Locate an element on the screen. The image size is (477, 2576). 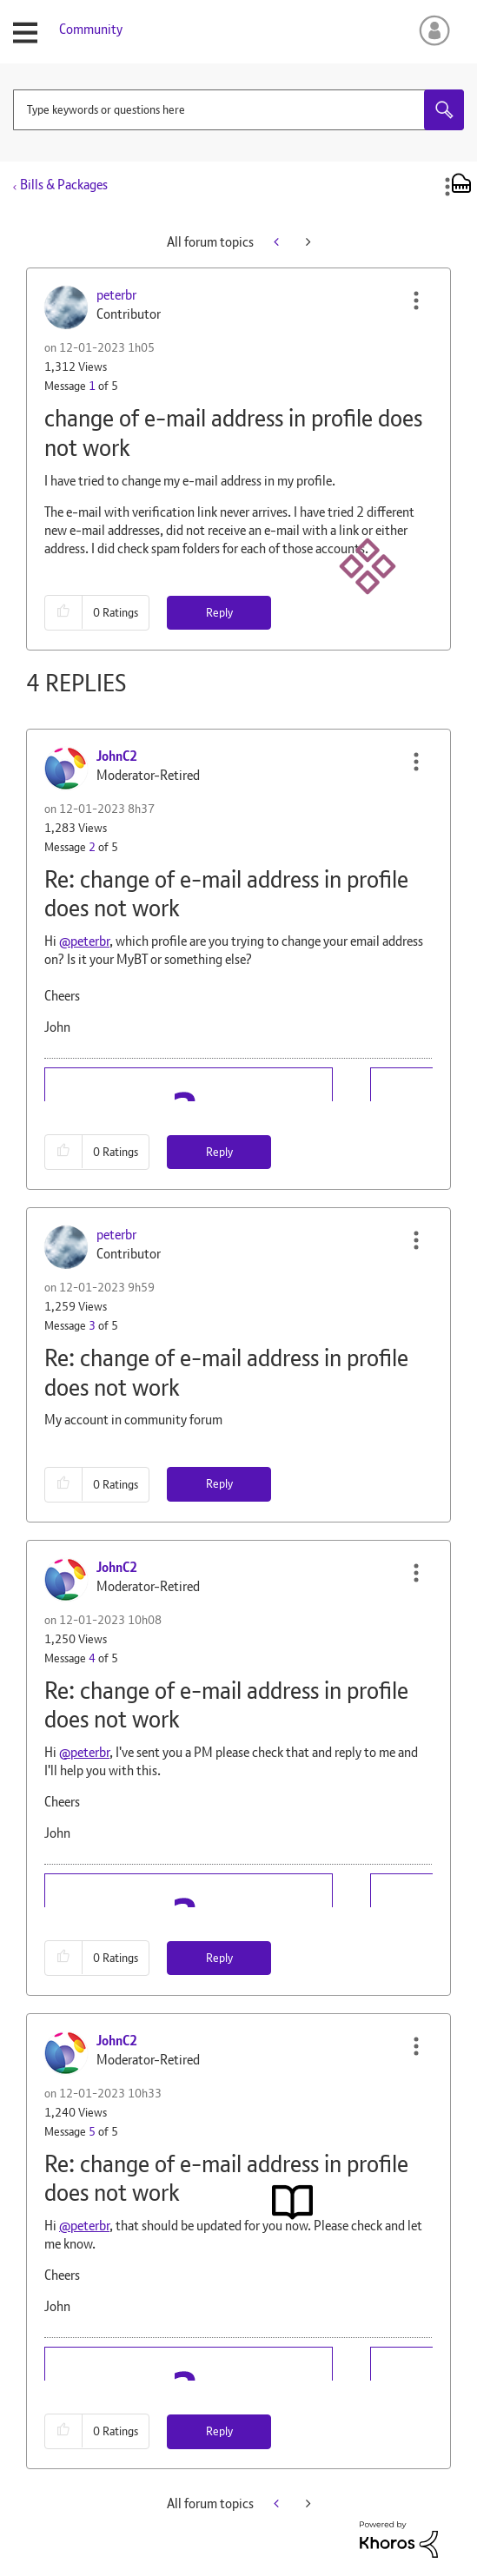
access documentation or readme is located at coordinates (292, 2203).